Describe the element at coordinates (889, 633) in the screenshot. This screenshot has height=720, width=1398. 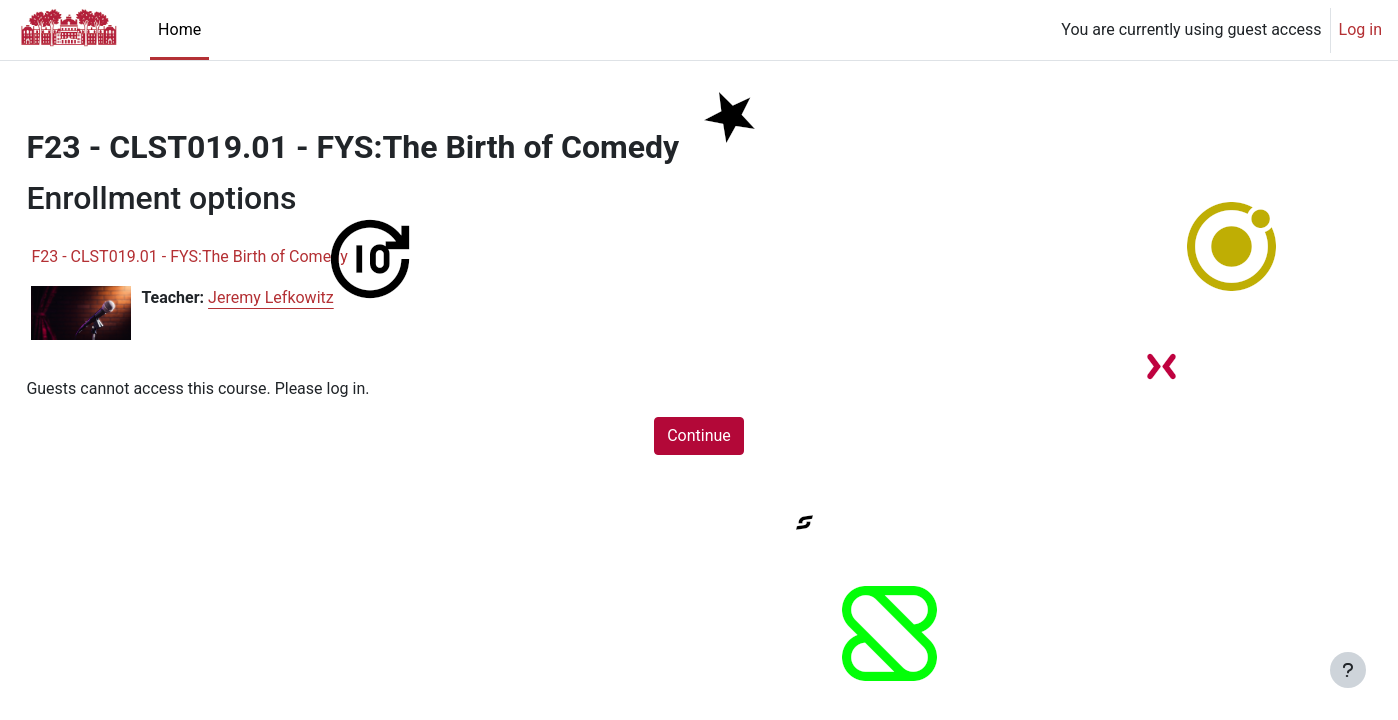
I see `open the Shortcut project management app` at that location.